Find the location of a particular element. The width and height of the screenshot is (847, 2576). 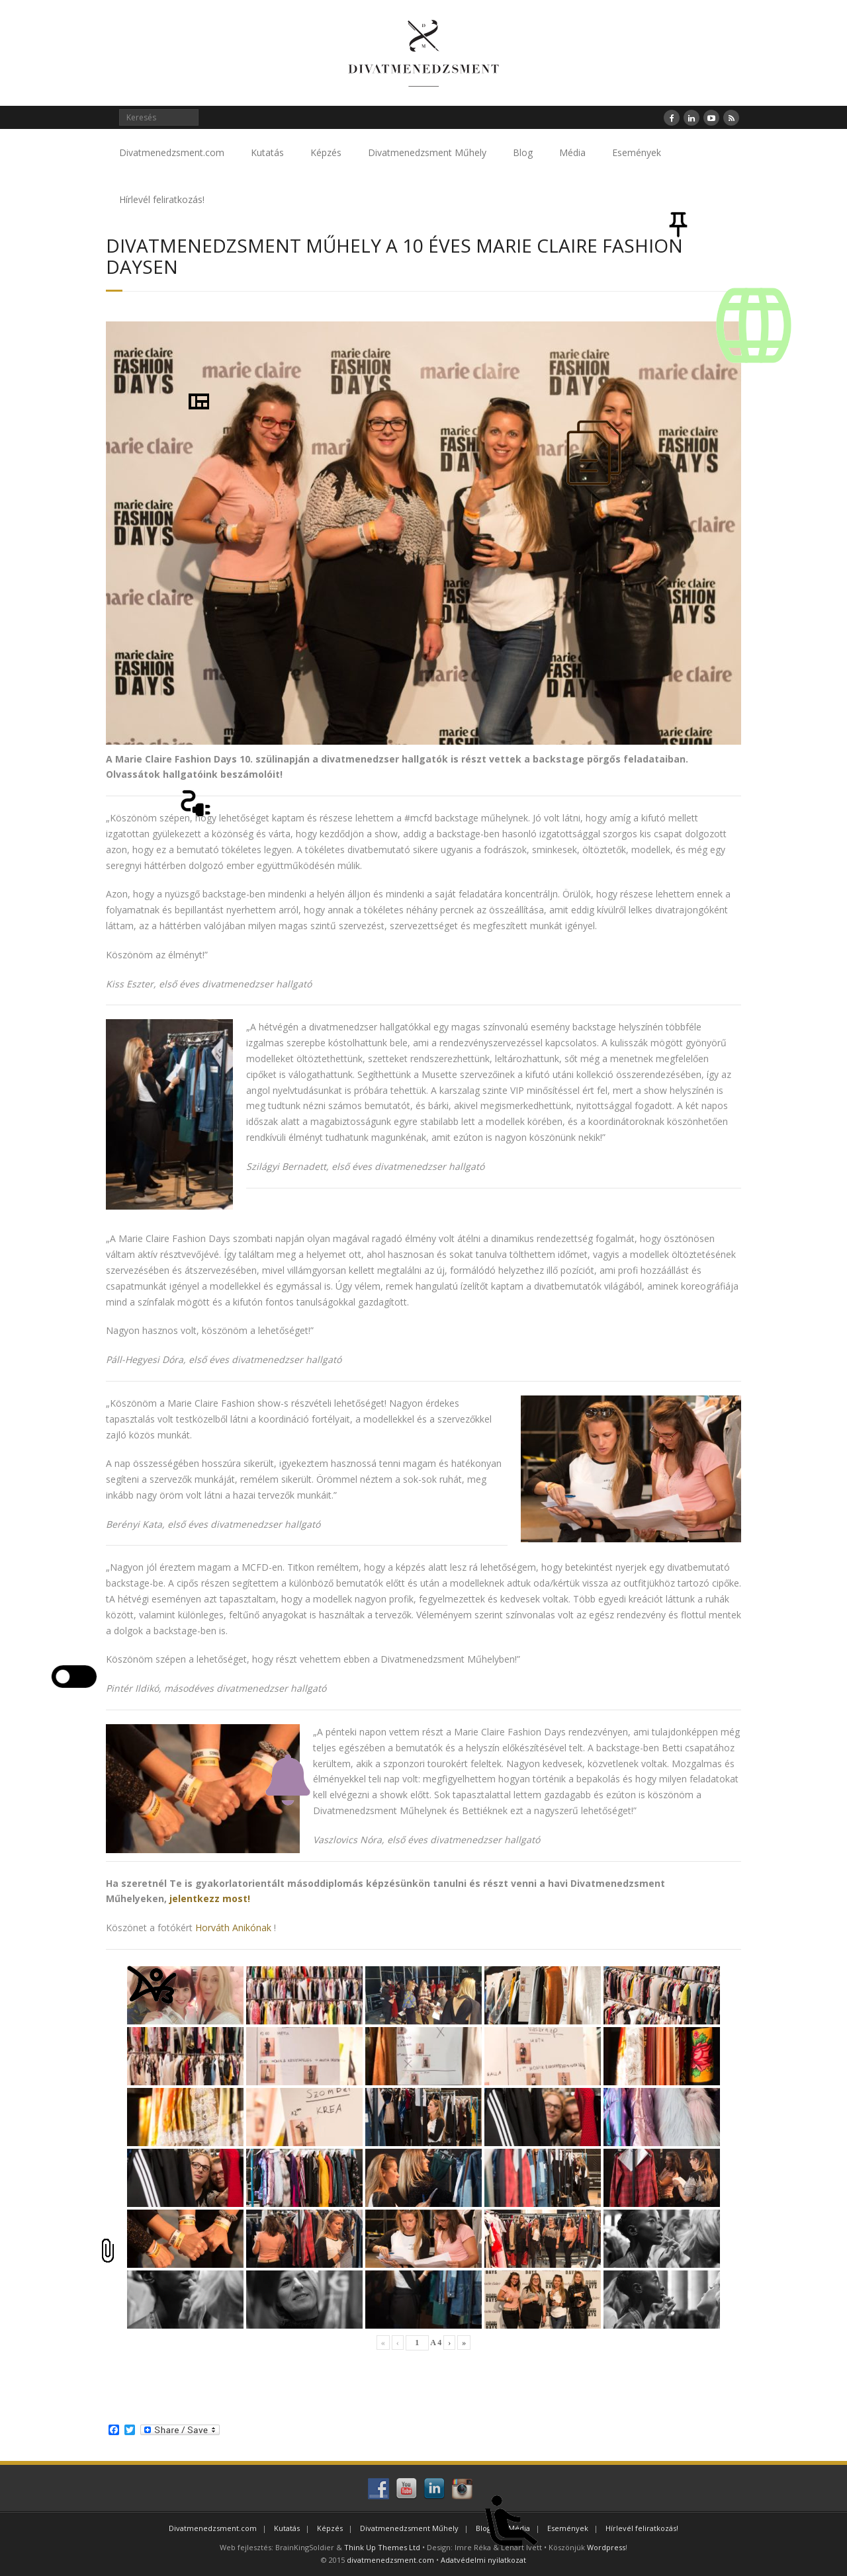

access electrical or charging services nearby is located at coordinates (195, 803).